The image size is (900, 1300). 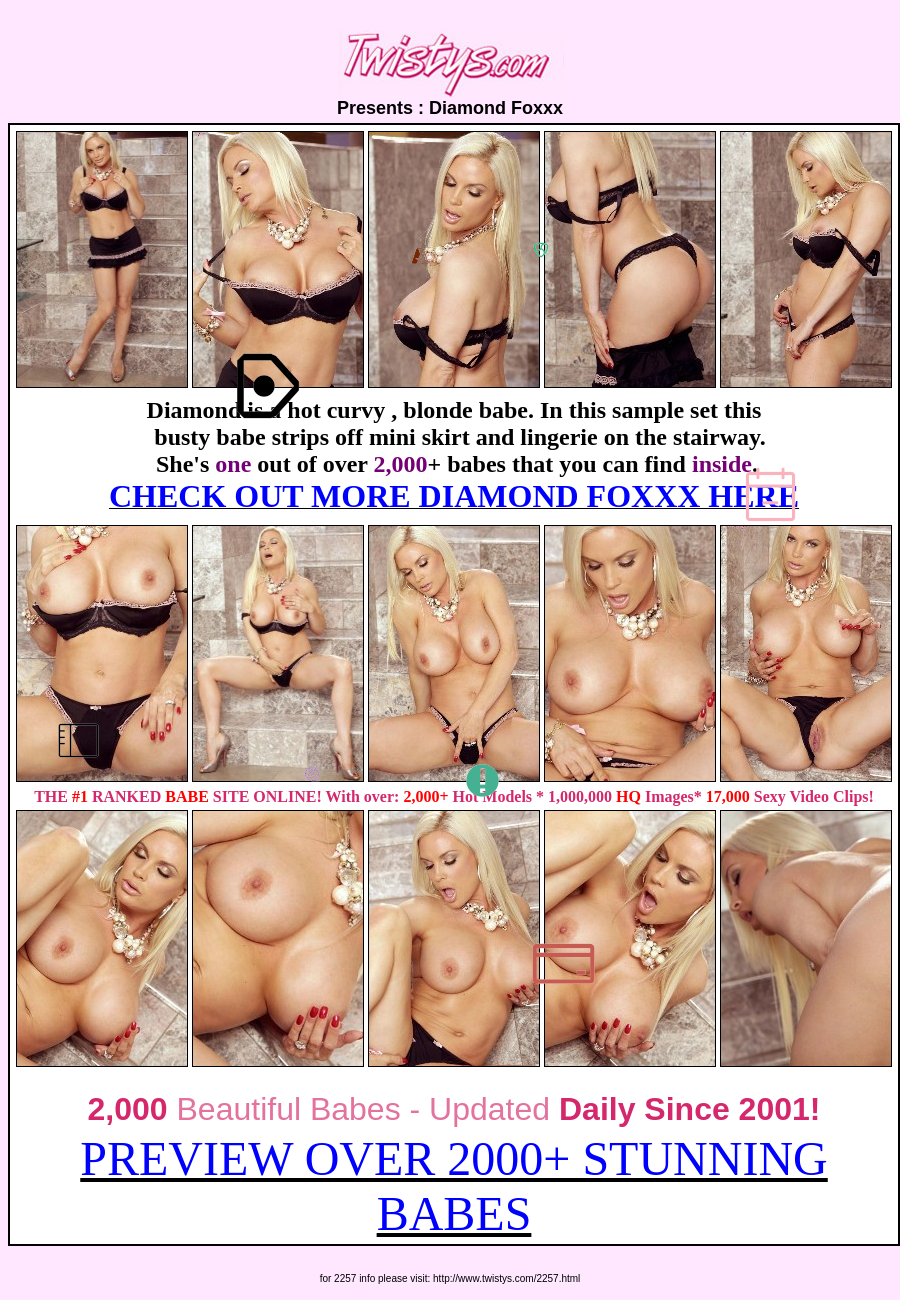 I want to click on NEM cryptocurrency logo, so click(x=541, y=250).